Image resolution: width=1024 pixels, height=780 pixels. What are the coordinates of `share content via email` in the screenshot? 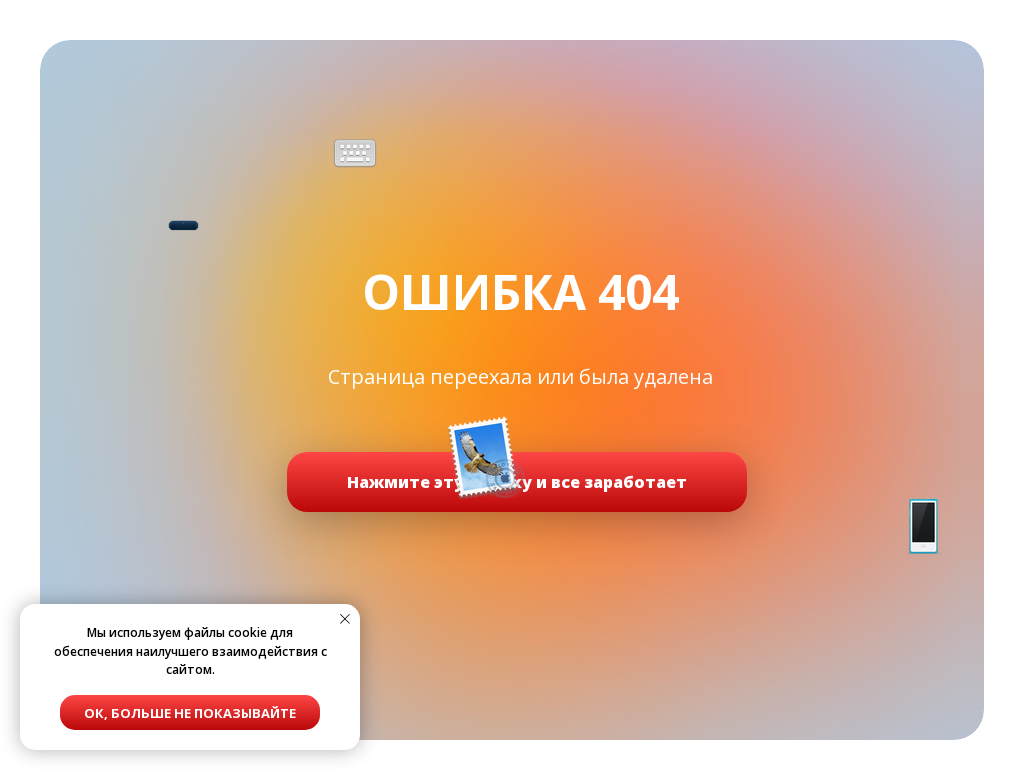 It's located at (483, 457).